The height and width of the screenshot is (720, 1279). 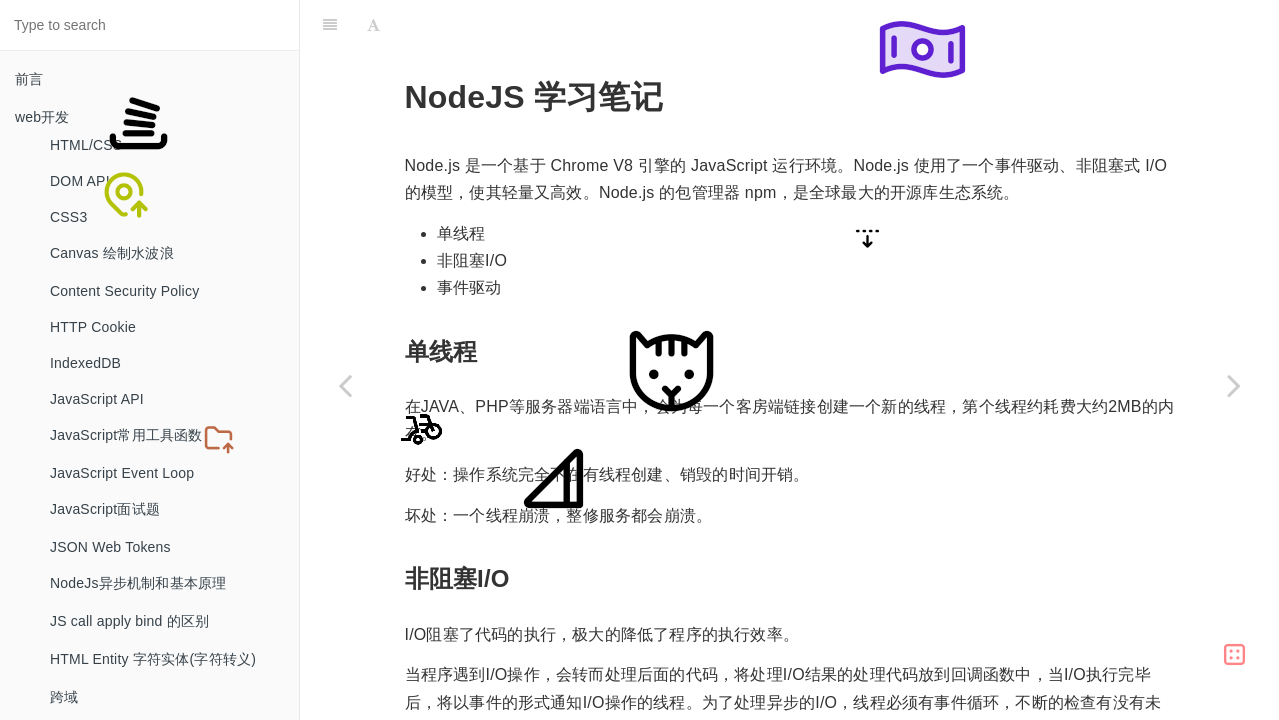 What do you see at coordinates (218, 438) in the screenshot?
I see `upload file to folder` at bounding box center [218, 438].